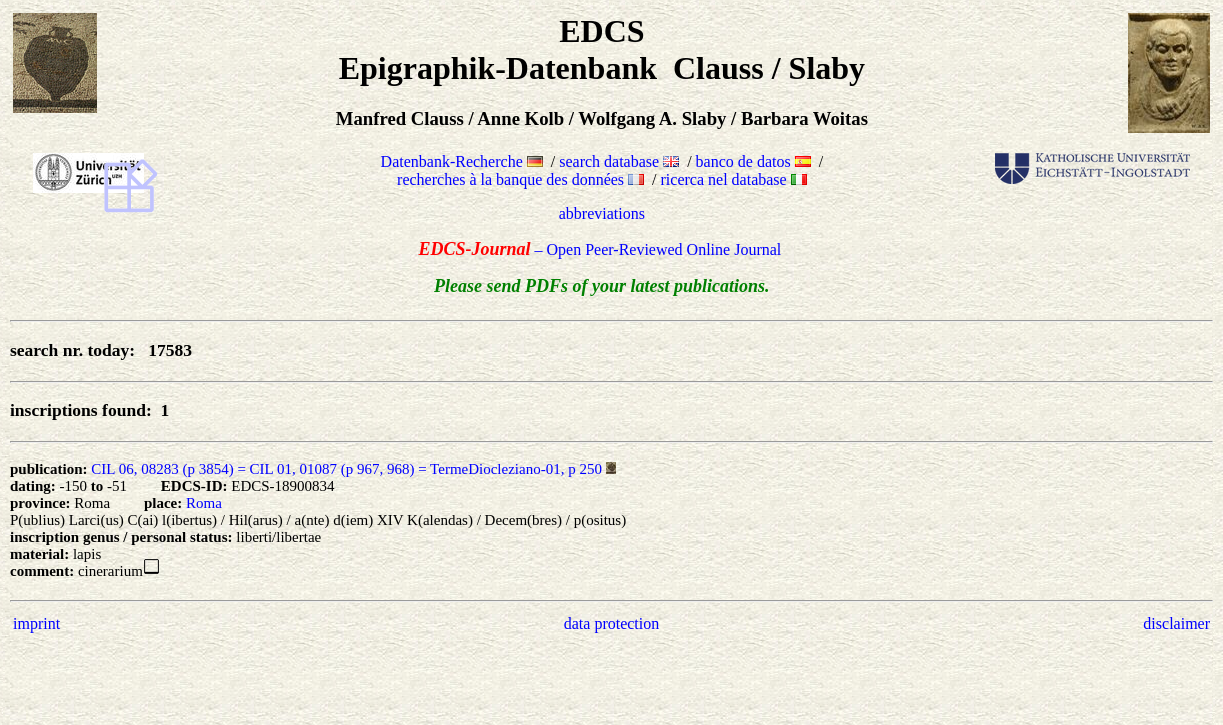 The width and height of the screenshot is (1223, 725). I want to click on open the extensions marketplace, so click(128, 185).